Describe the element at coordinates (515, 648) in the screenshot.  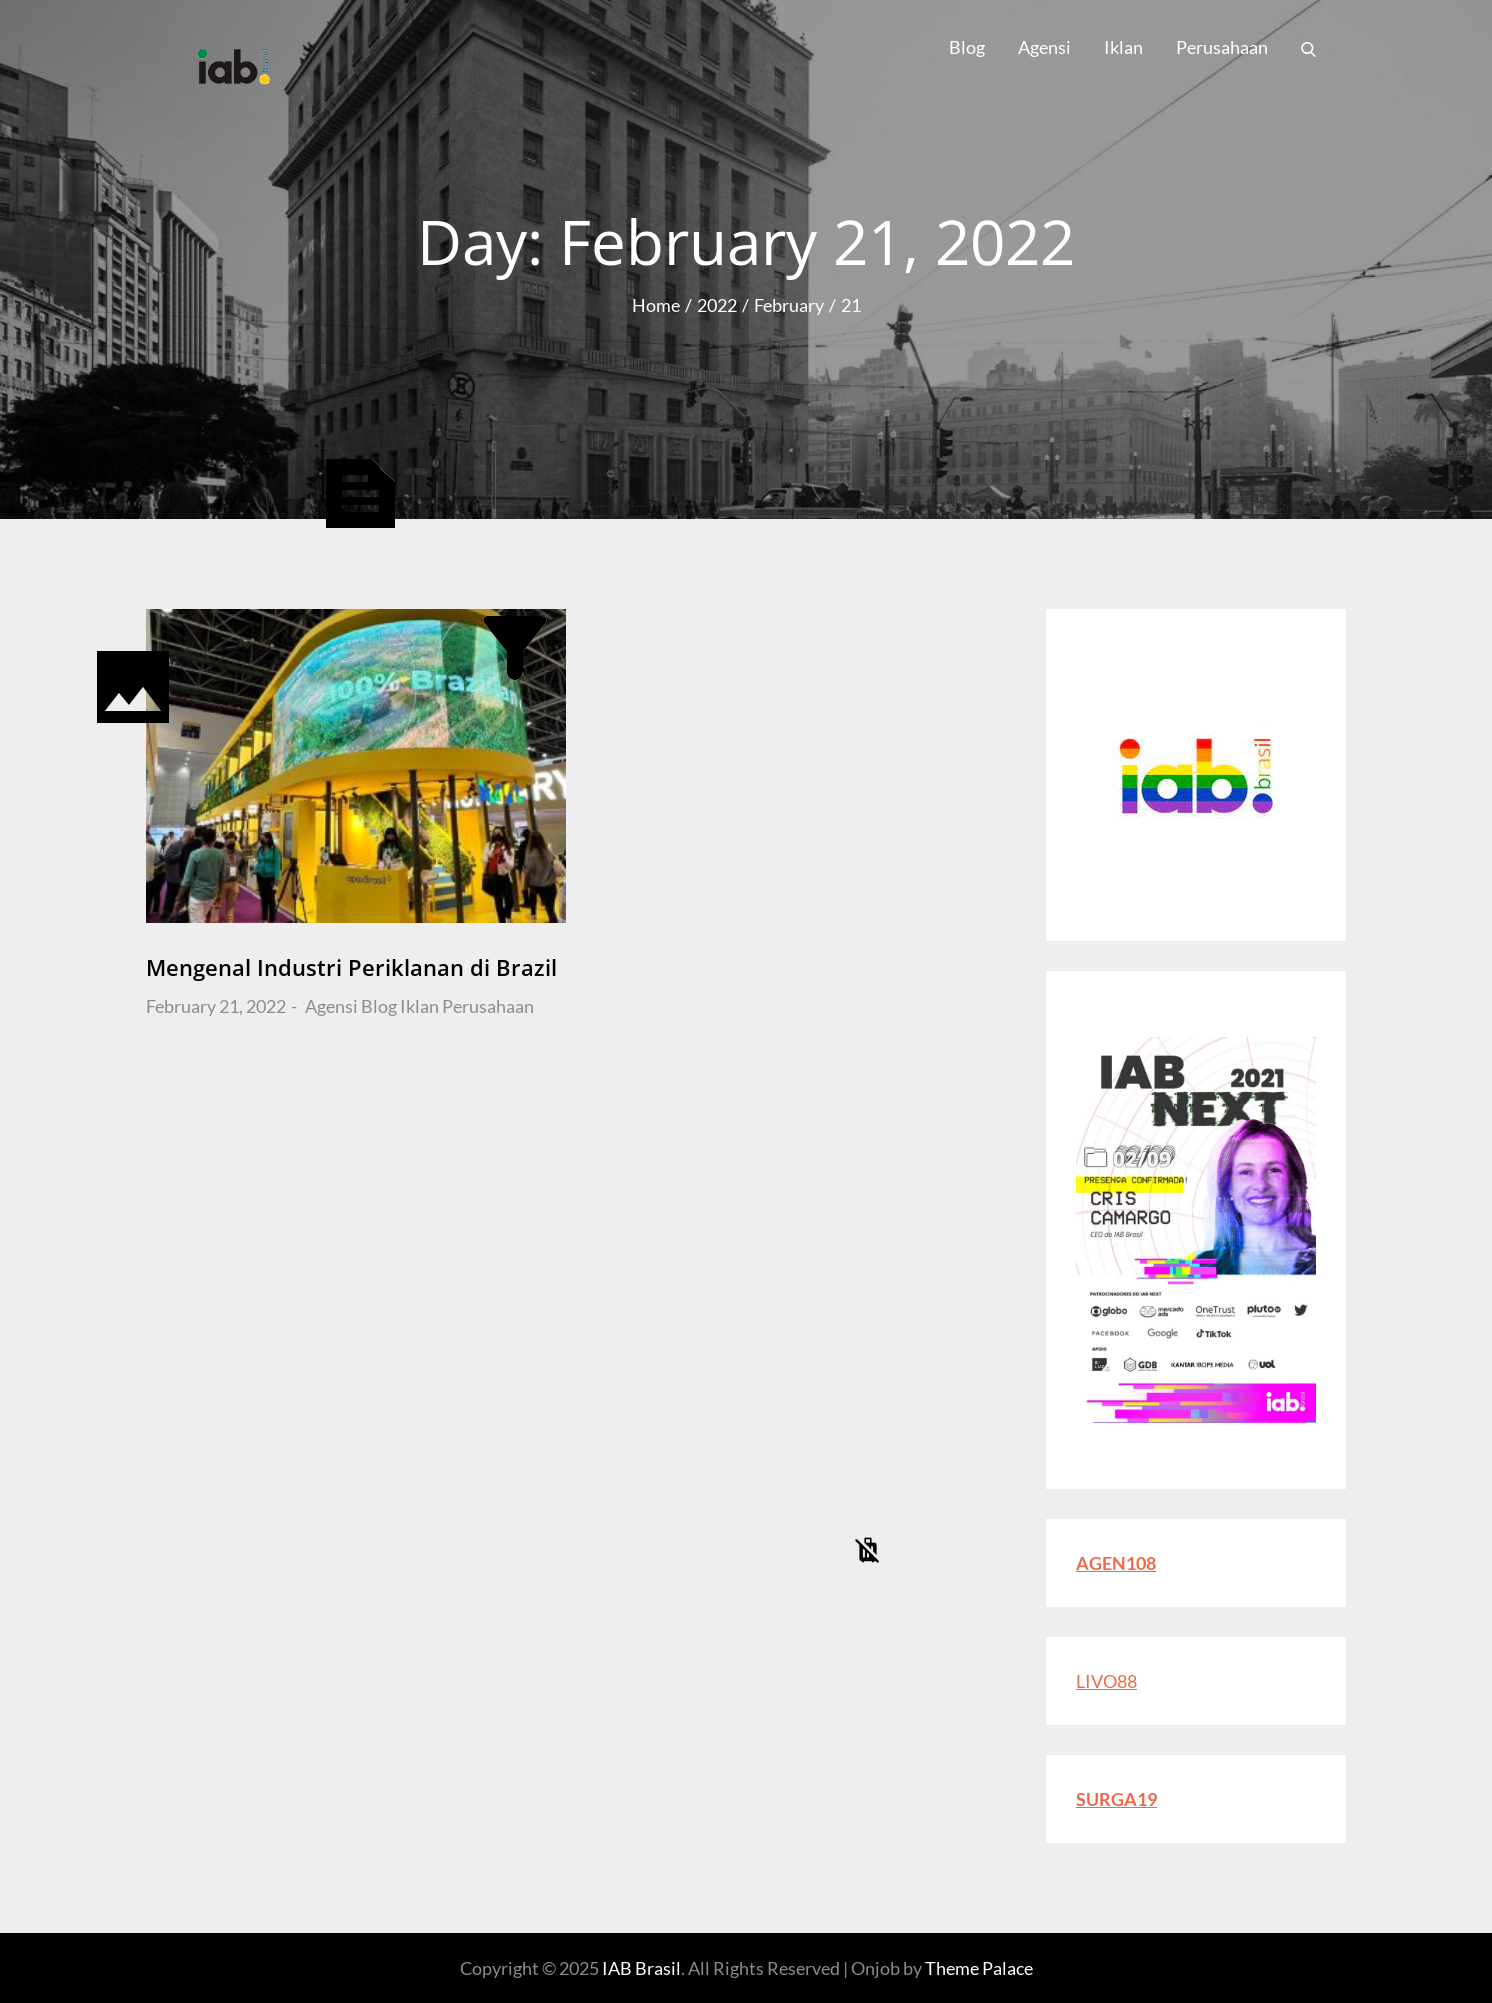
I see `filter or sort content` at that location.